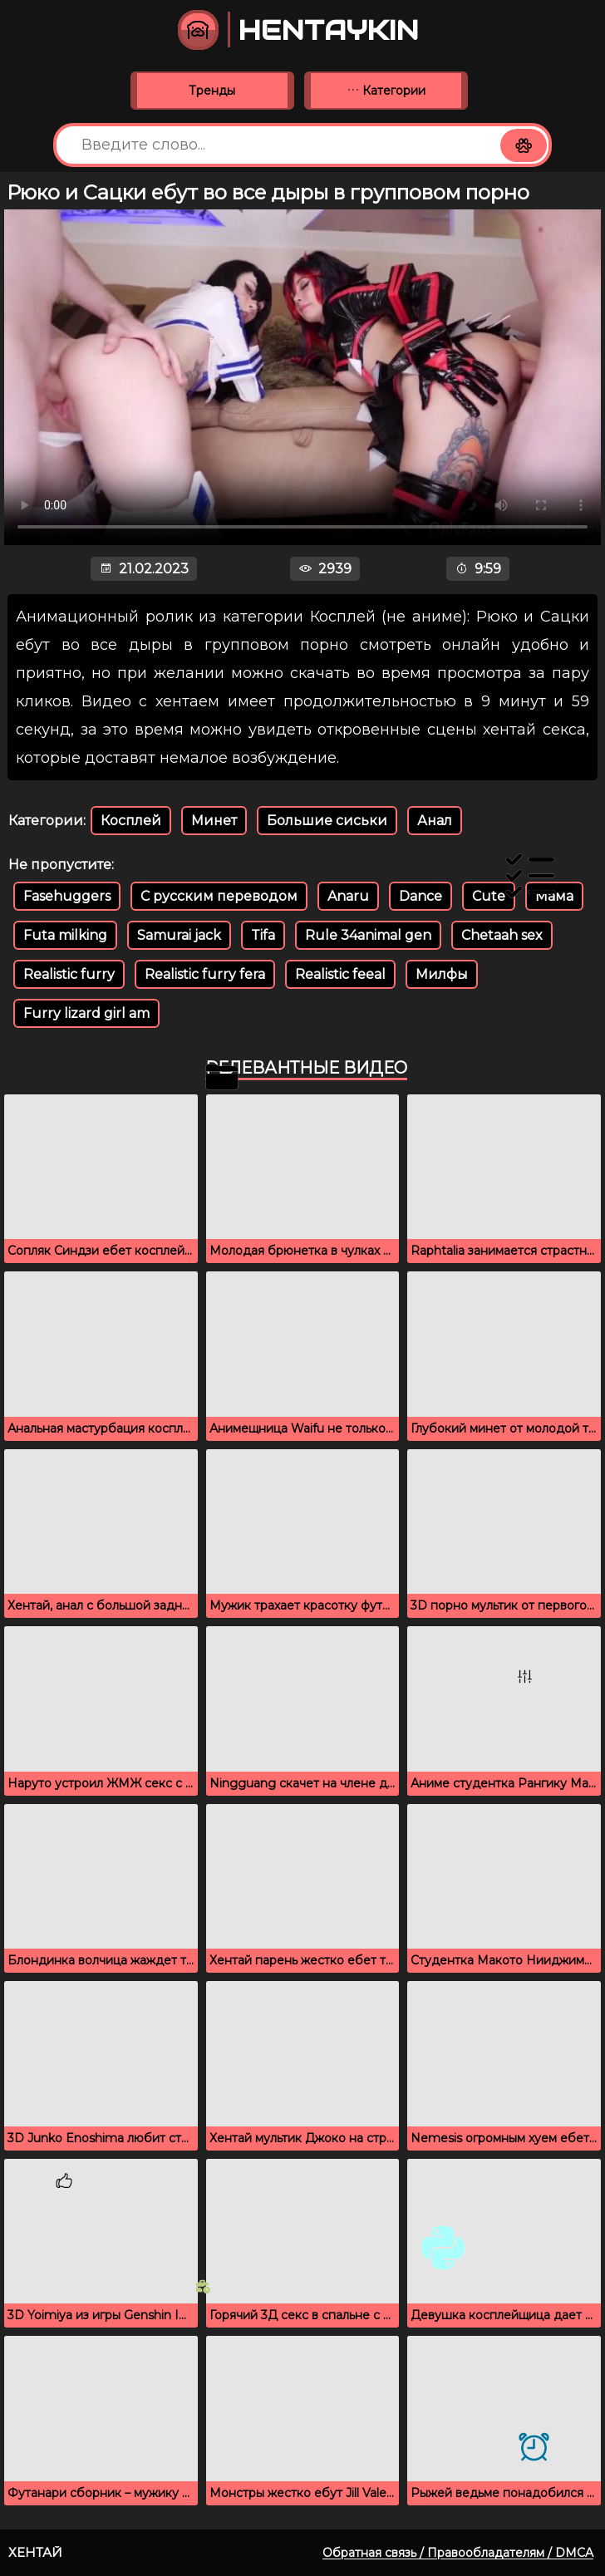 This screenshot has width=605, height=2576. I want to click on view completed tasks or checklist, so click(530, 876).